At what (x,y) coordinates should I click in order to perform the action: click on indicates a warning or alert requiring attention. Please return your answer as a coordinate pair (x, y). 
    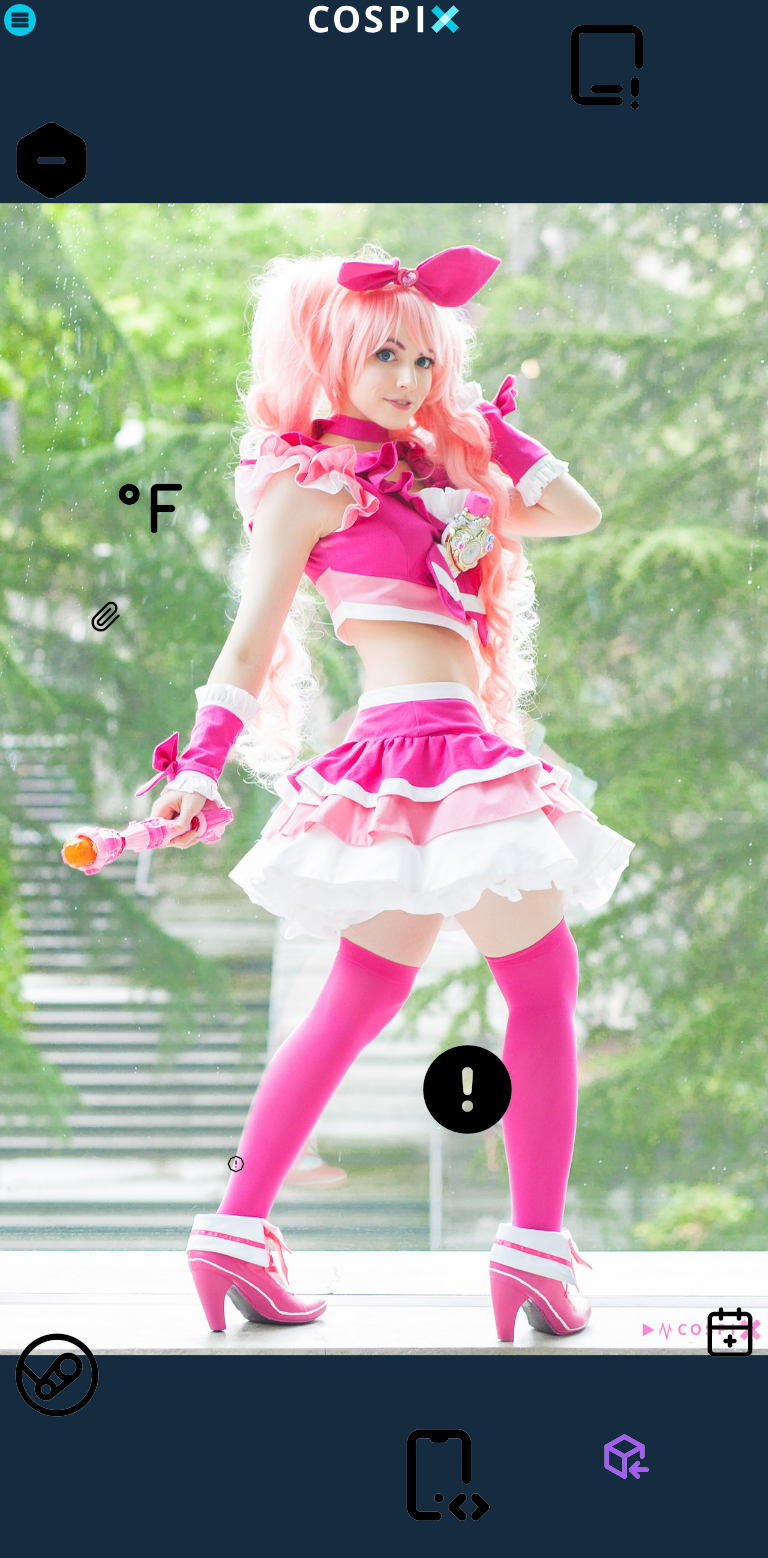
    Looking at the image, I should click on (467, 1089).